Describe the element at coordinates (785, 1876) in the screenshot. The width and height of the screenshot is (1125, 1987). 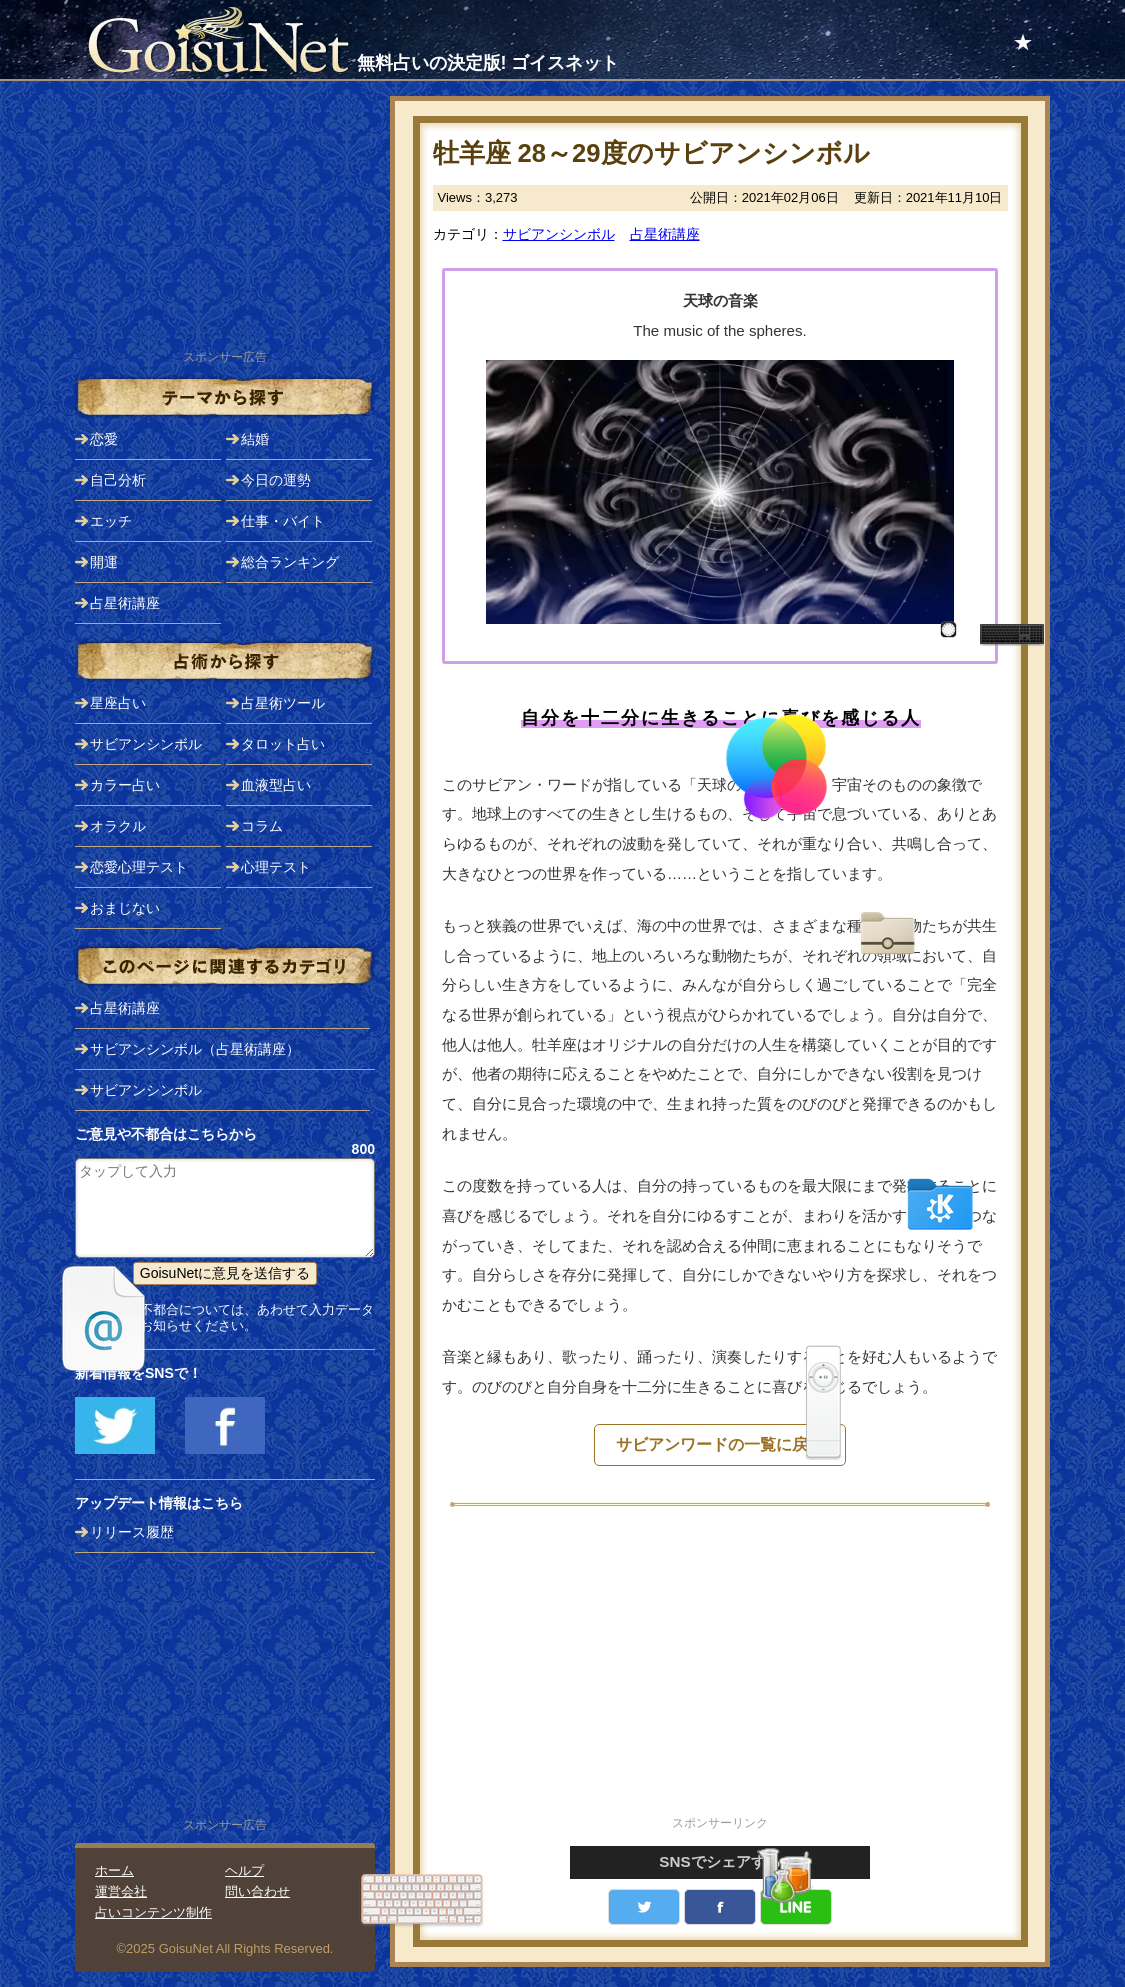
I see `open science or chemistry applications` at that location.